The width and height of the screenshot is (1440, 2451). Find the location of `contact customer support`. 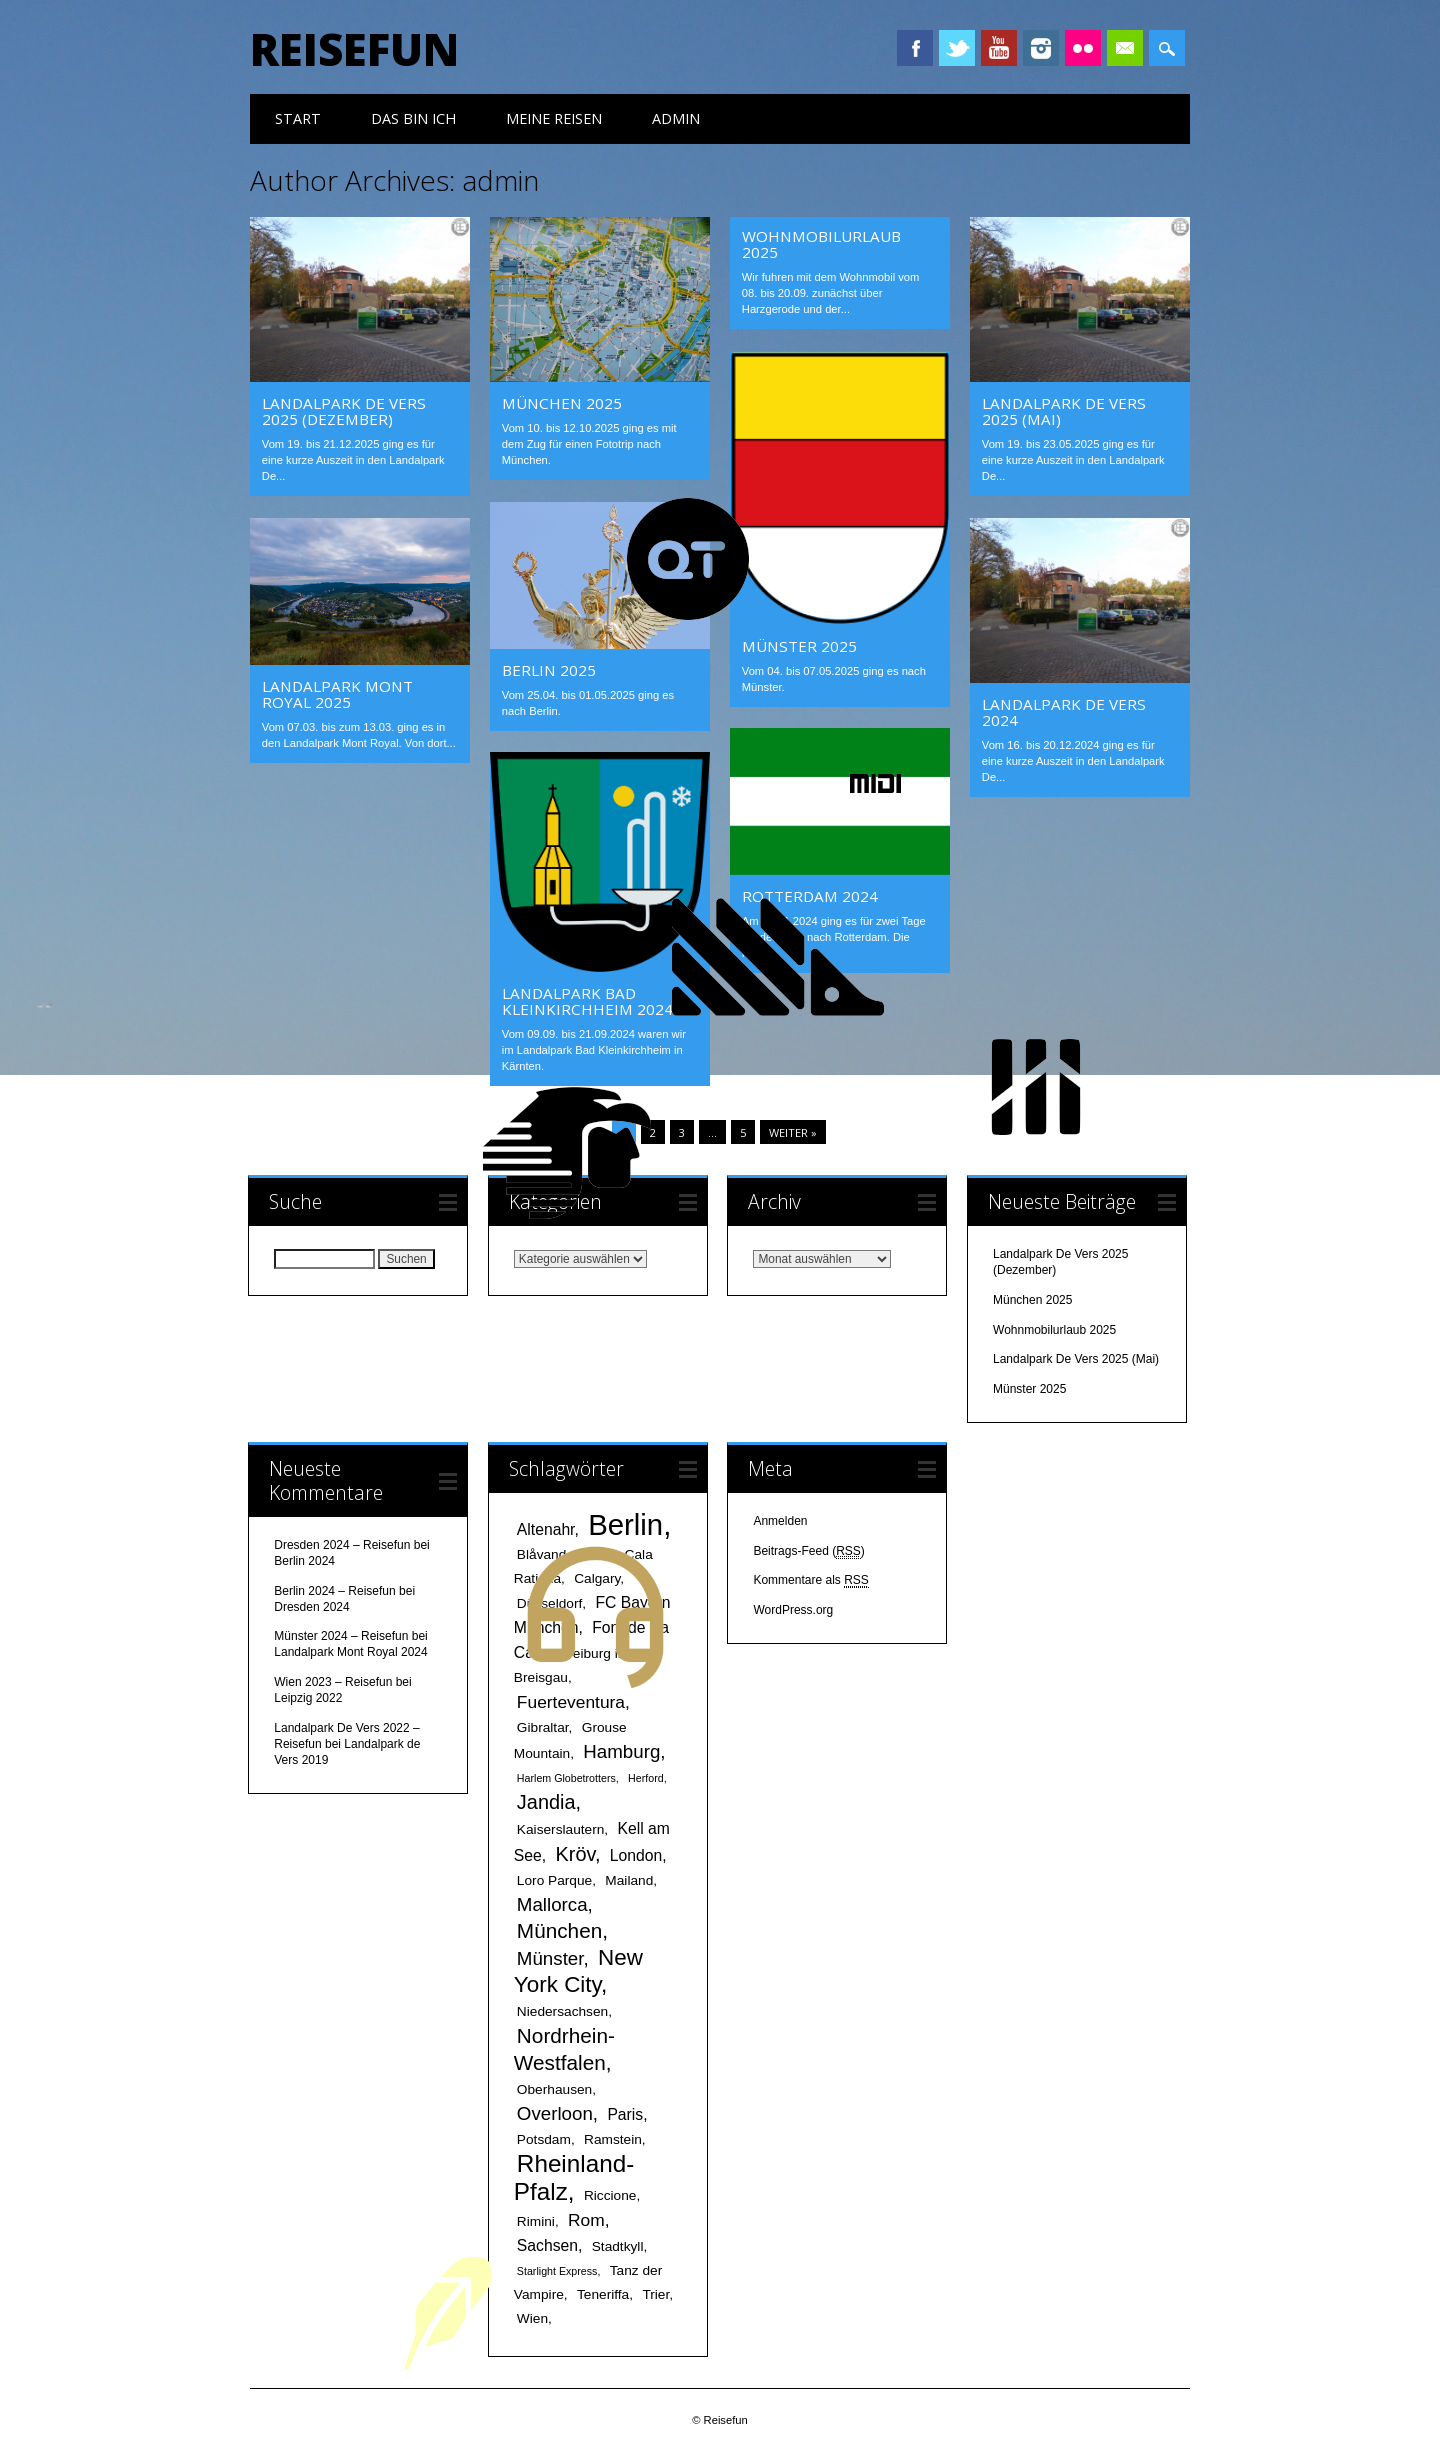

contact customer support is located at coordinates (595, 1614).